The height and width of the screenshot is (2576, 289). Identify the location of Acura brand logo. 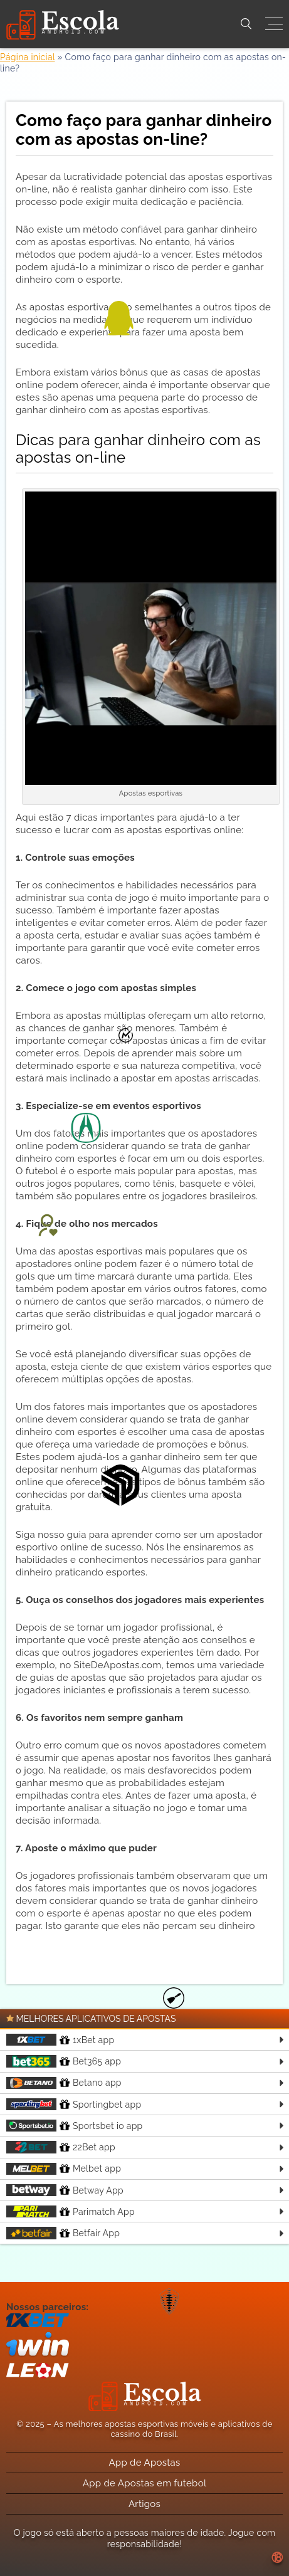
(86, 1128).